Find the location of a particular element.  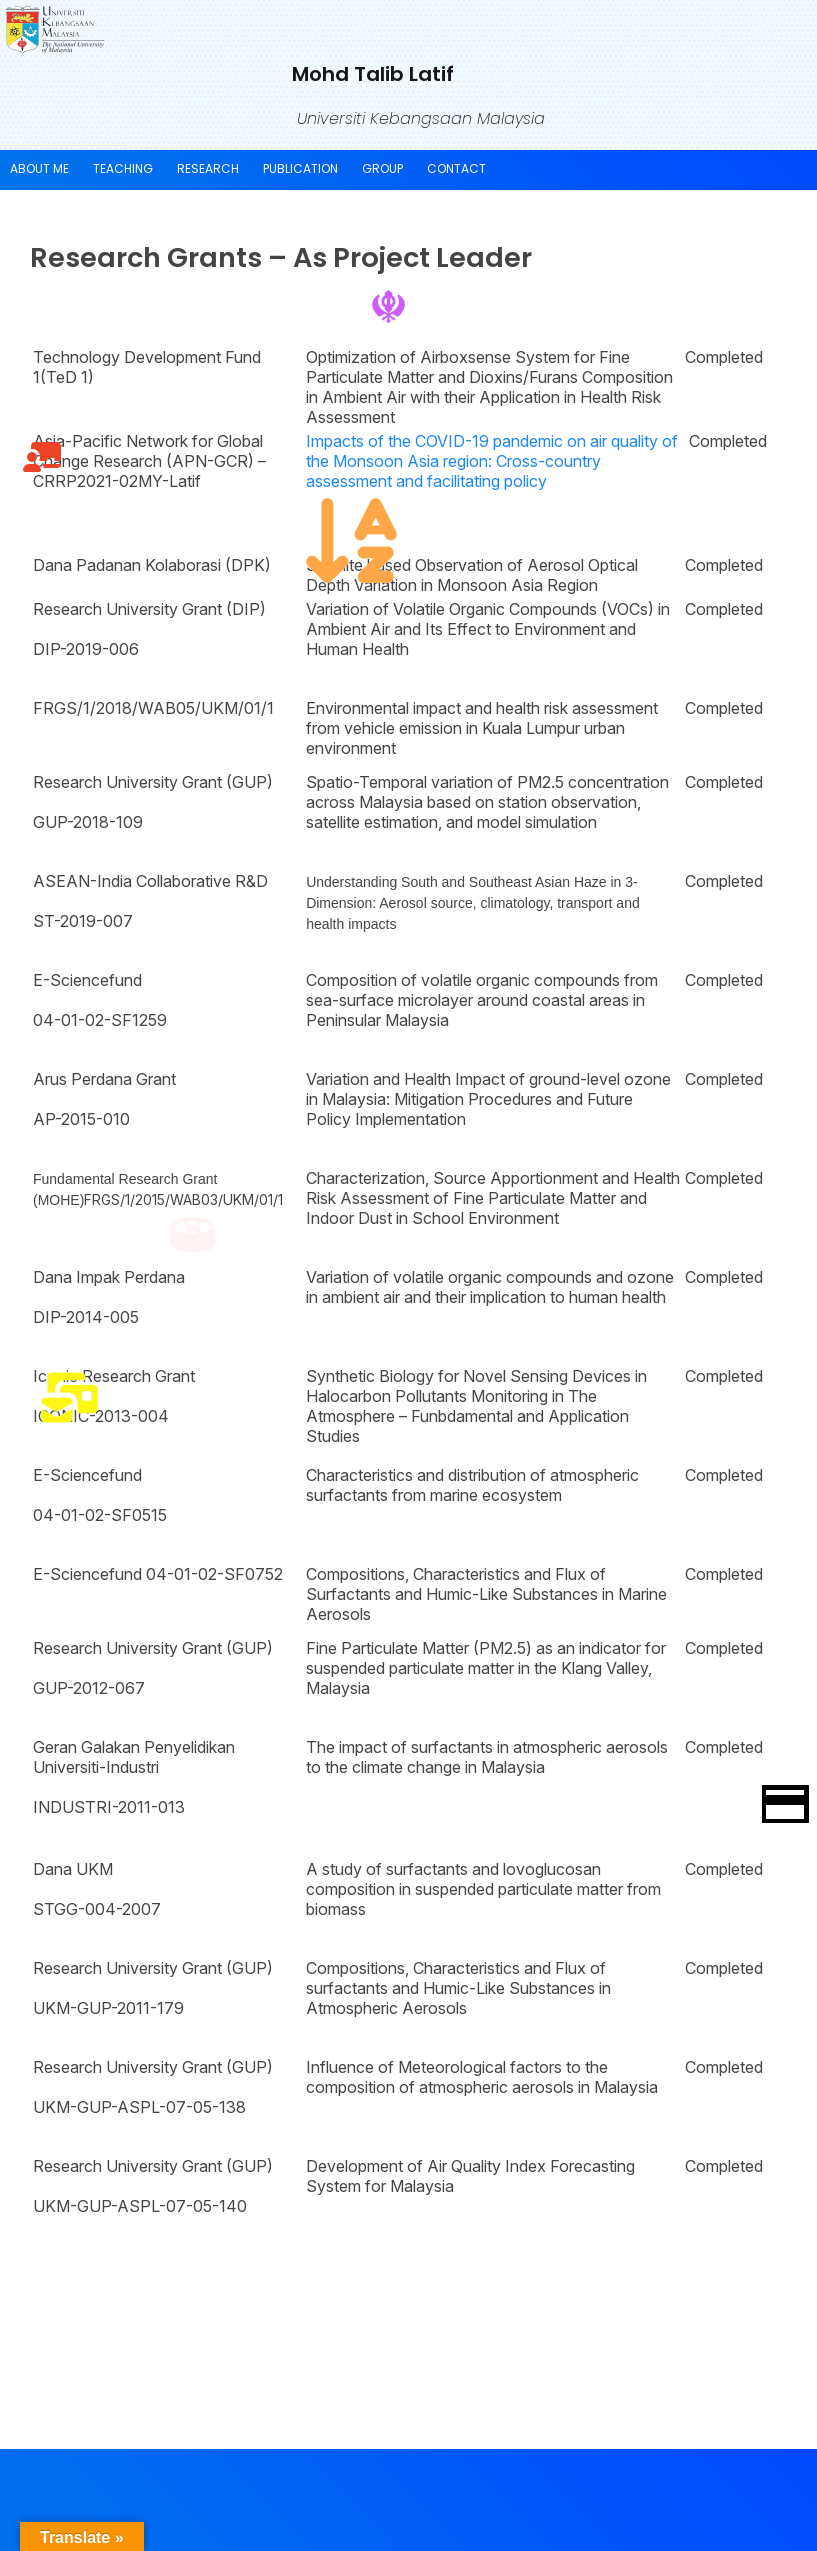

access payment methods is located at coordinates (785, 1804).